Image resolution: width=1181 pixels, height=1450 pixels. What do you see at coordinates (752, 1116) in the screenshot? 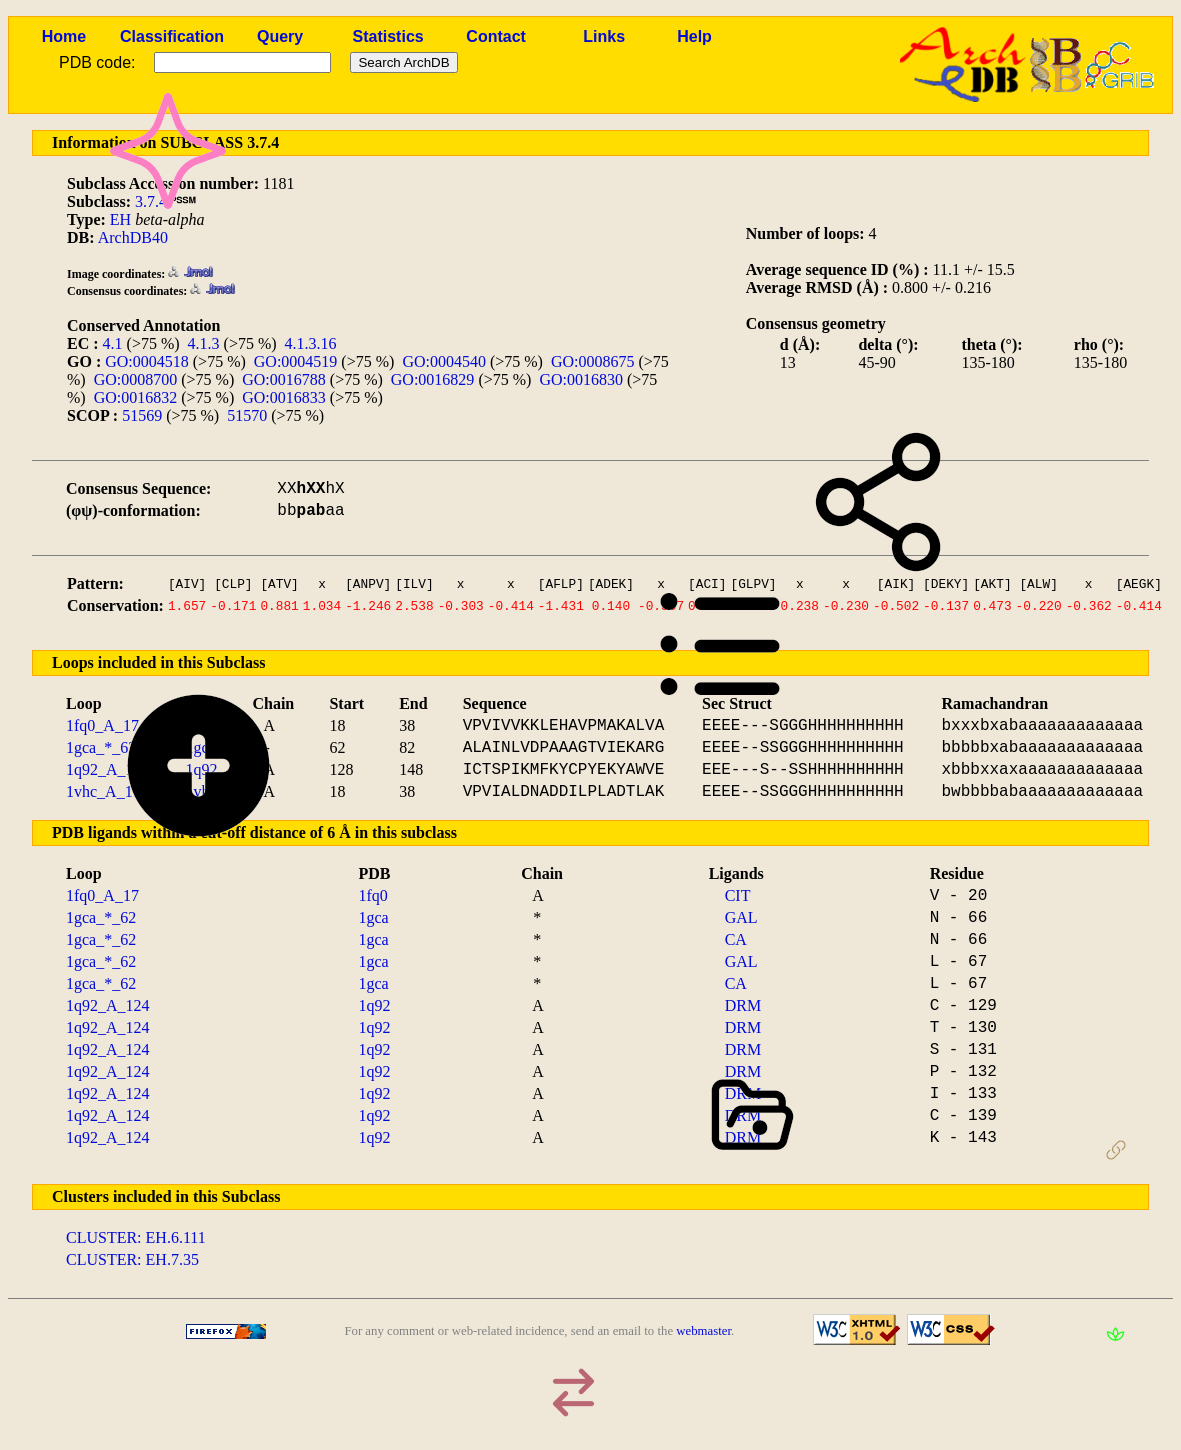
I see `indicates an open folder with new or unread content` at bounding box center [752, 1116].